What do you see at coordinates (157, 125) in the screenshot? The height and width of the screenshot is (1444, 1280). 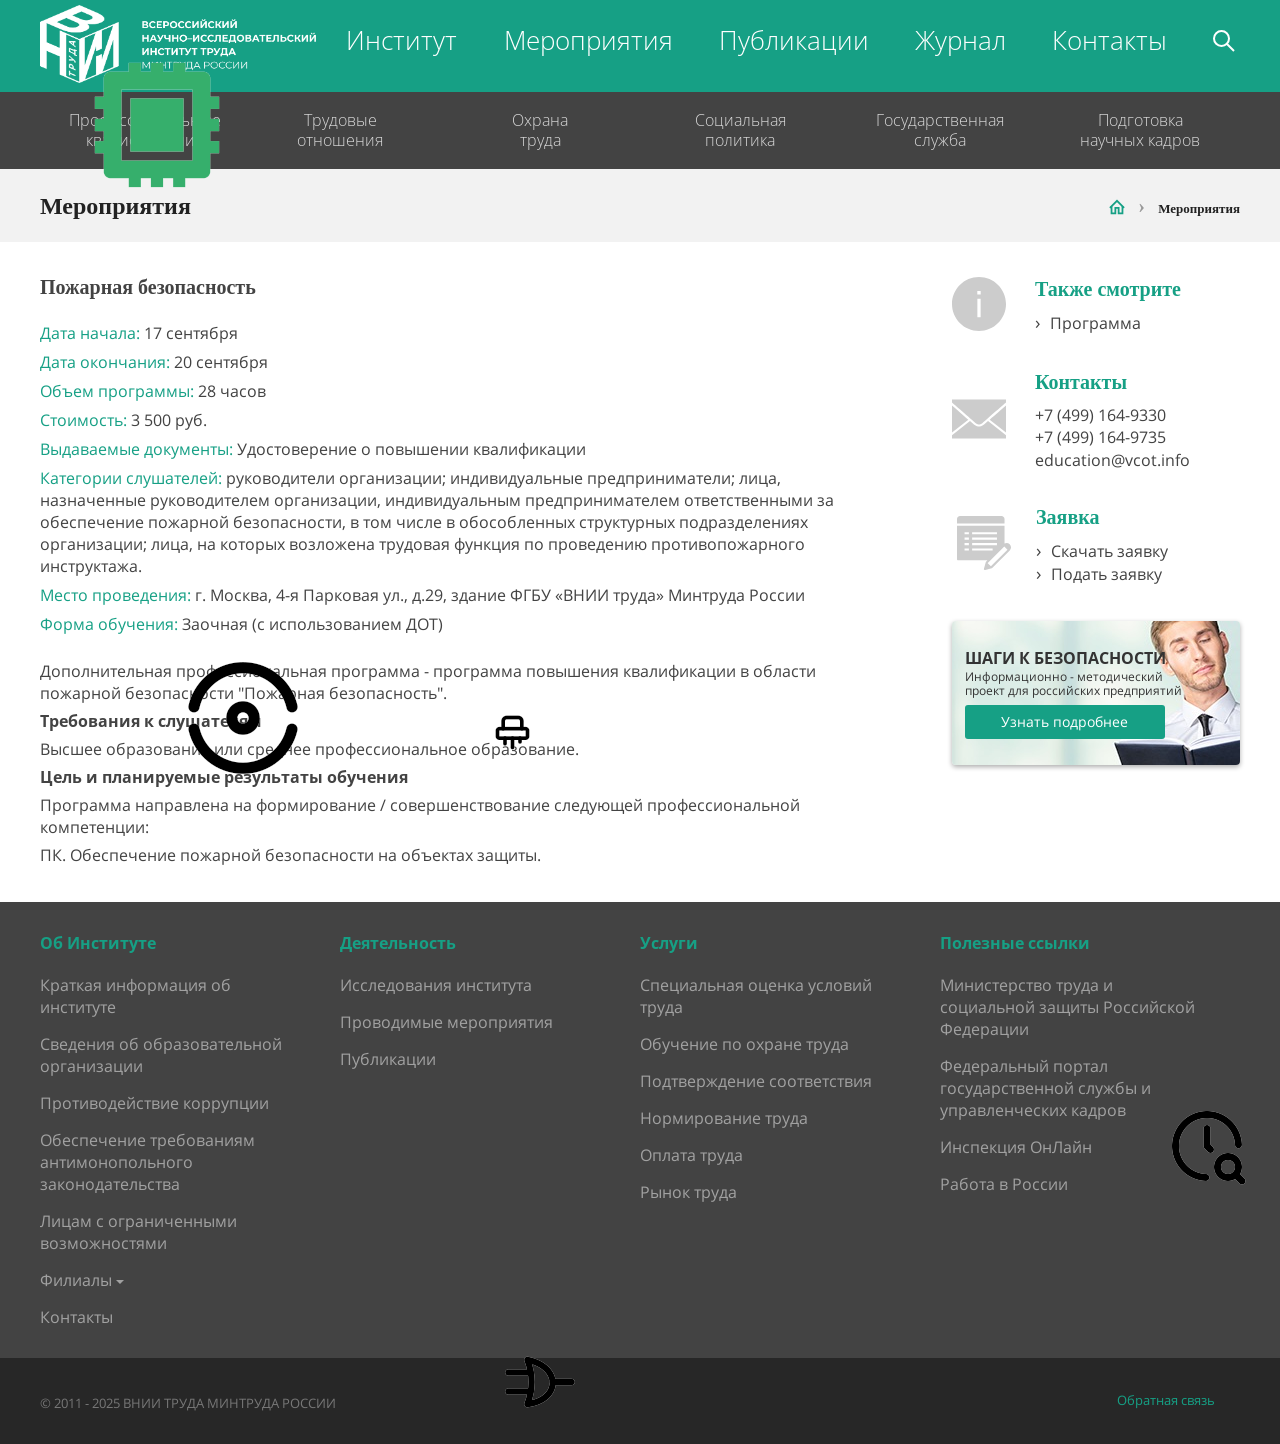 I see `view hardware or processor information` at bounding box center [157, 125].